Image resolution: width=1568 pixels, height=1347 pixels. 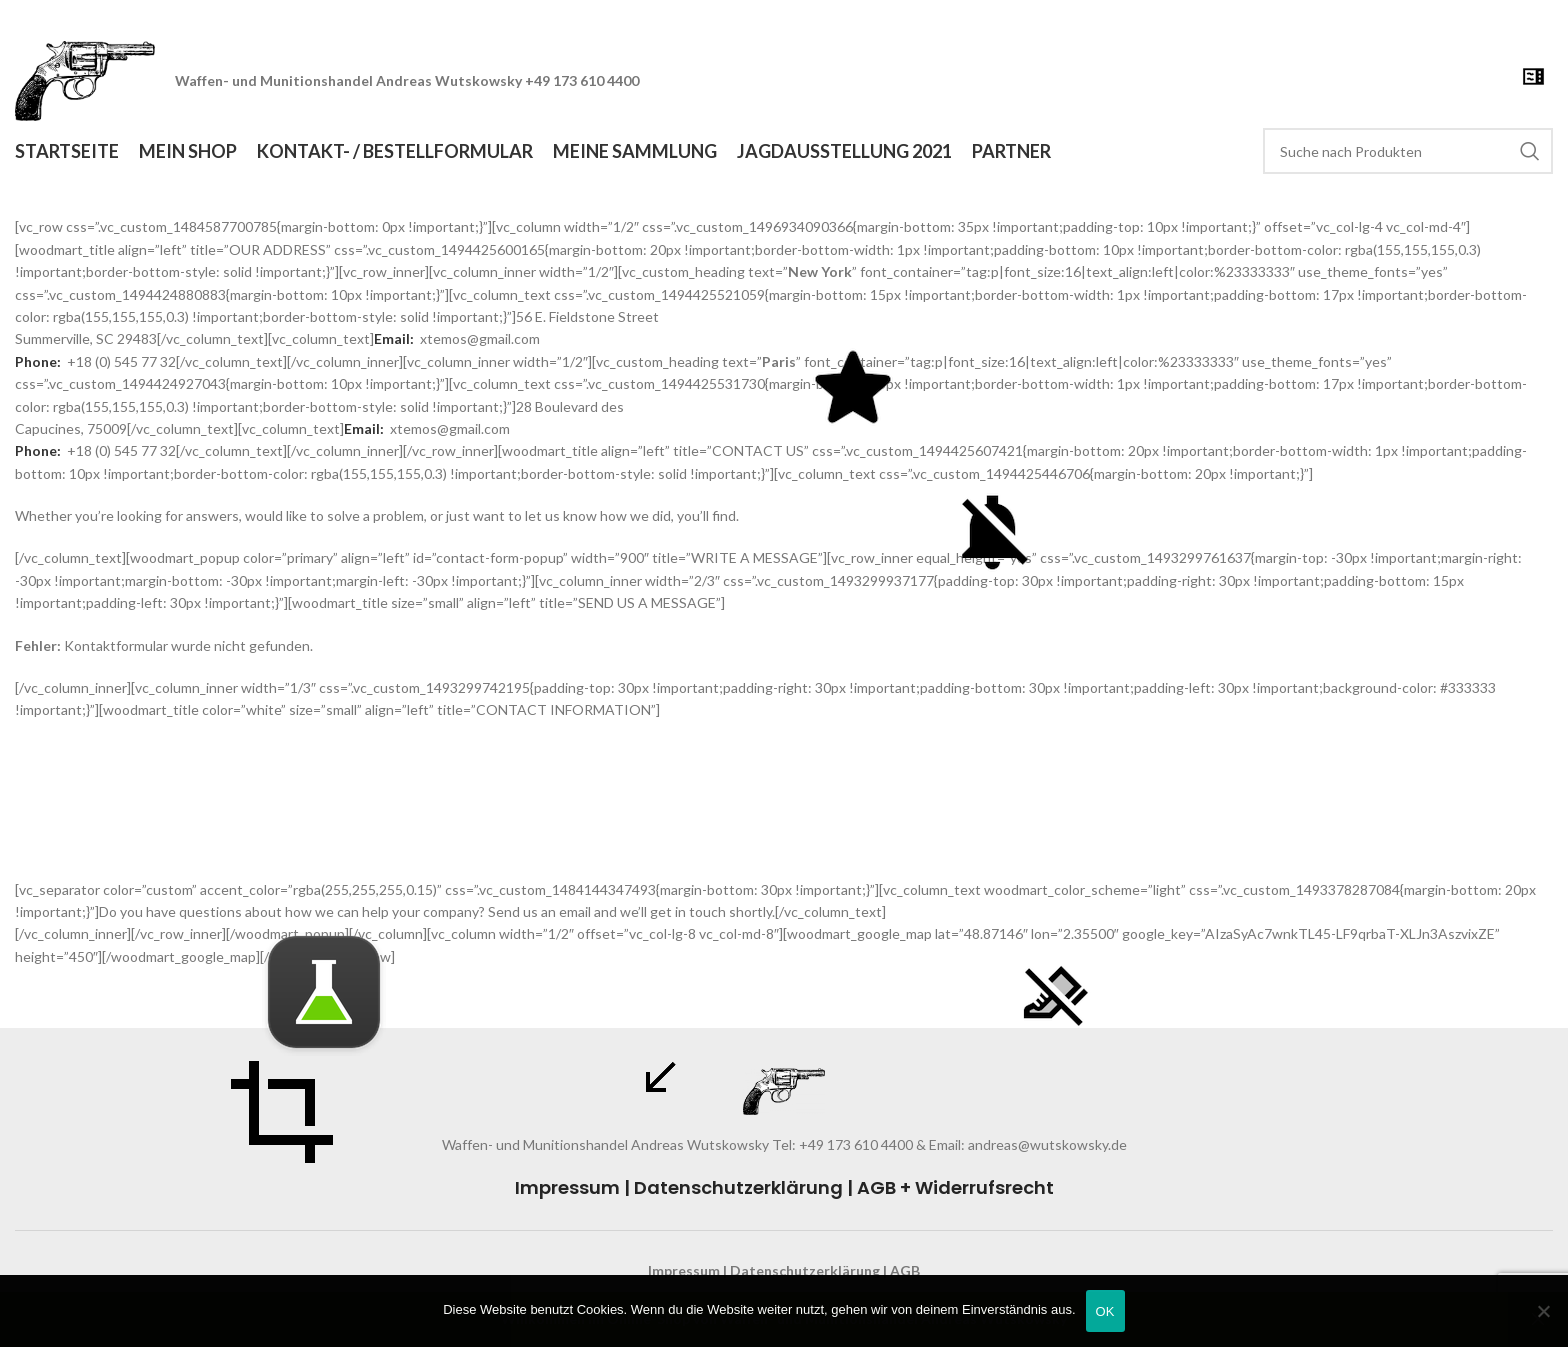 What do you see at coordinates (660, 1078) in the screenshot?
I see `indicates an incoming call was received` at bounding box center [660, 1078].